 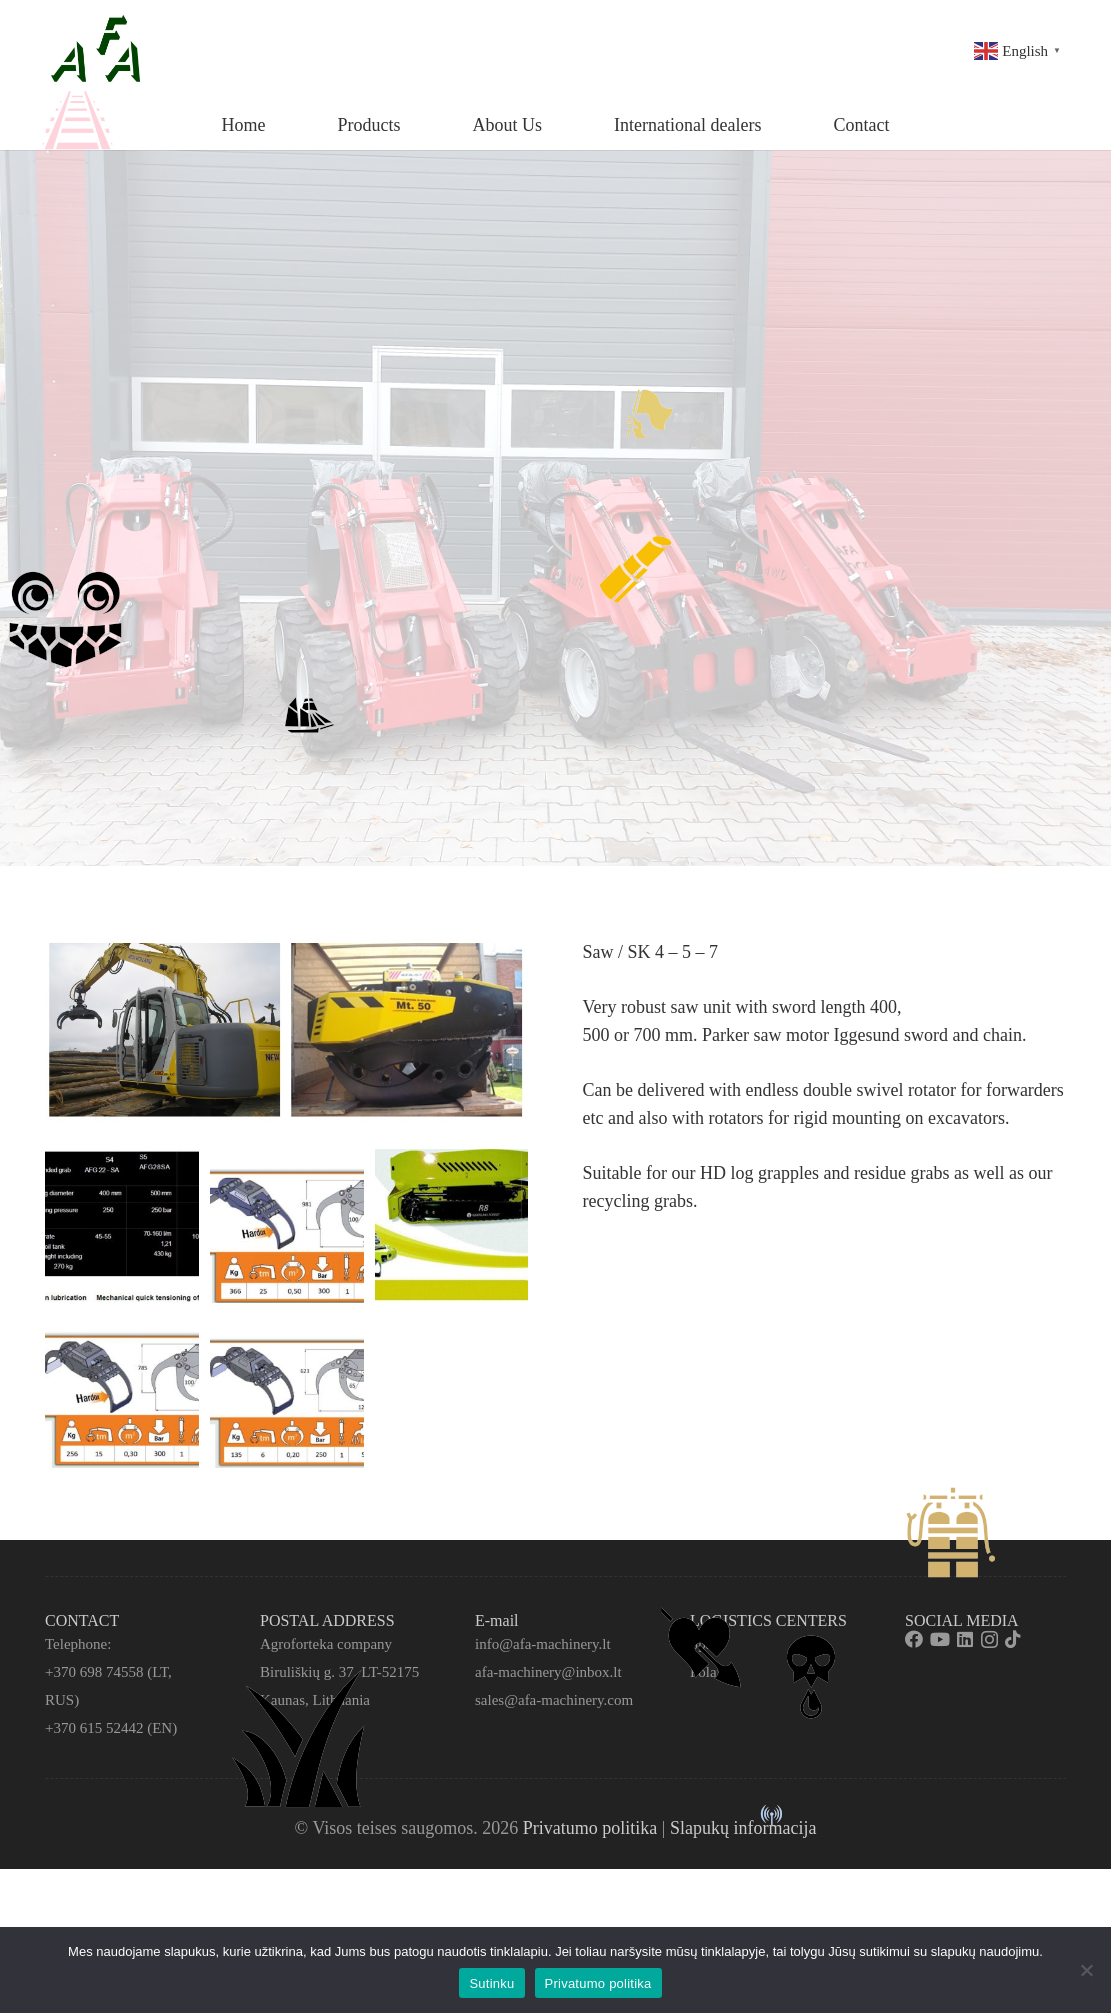 I want to click on declare a truce or ceasefire in game, so click(x=649, y=413).